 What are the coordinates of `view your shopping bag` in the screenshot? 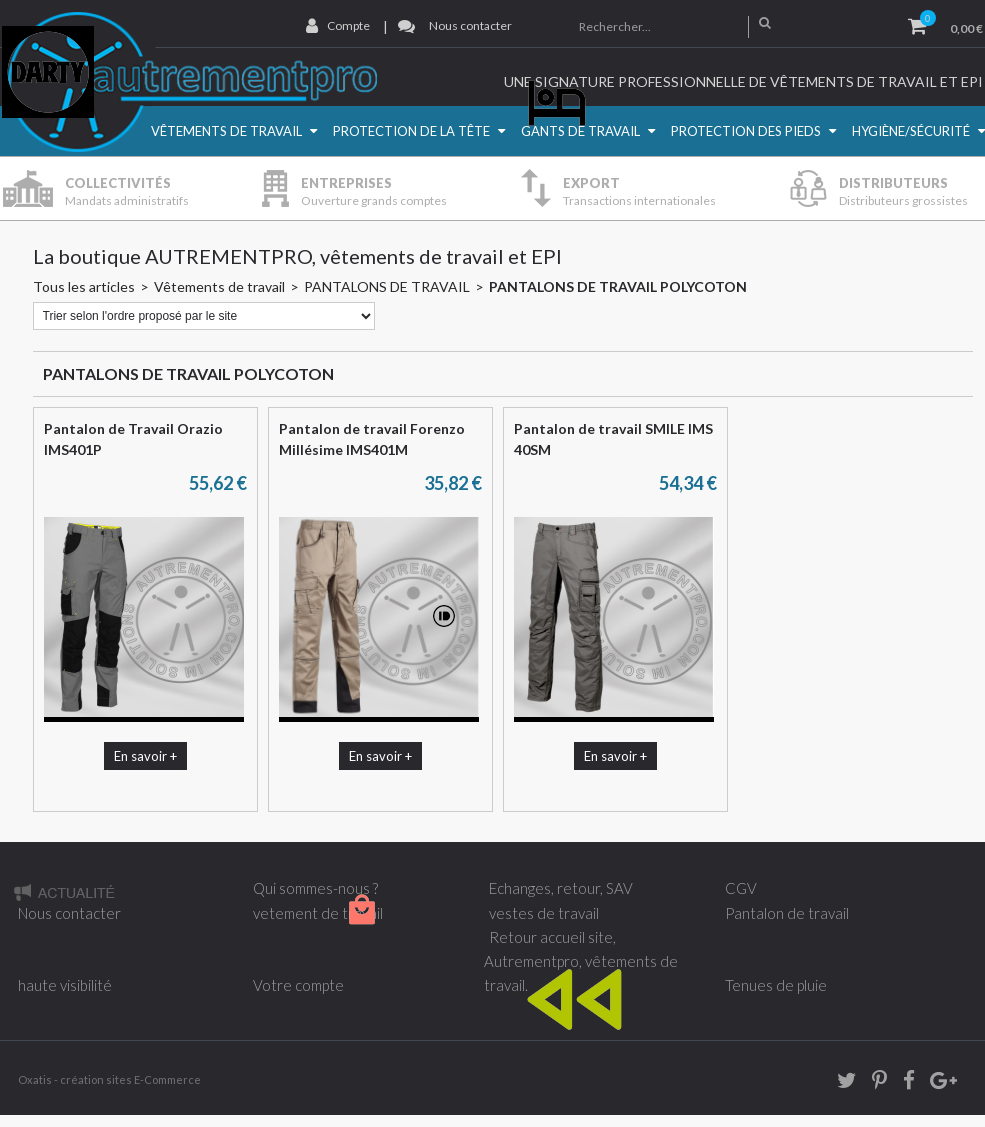 It's located at (362, 910).